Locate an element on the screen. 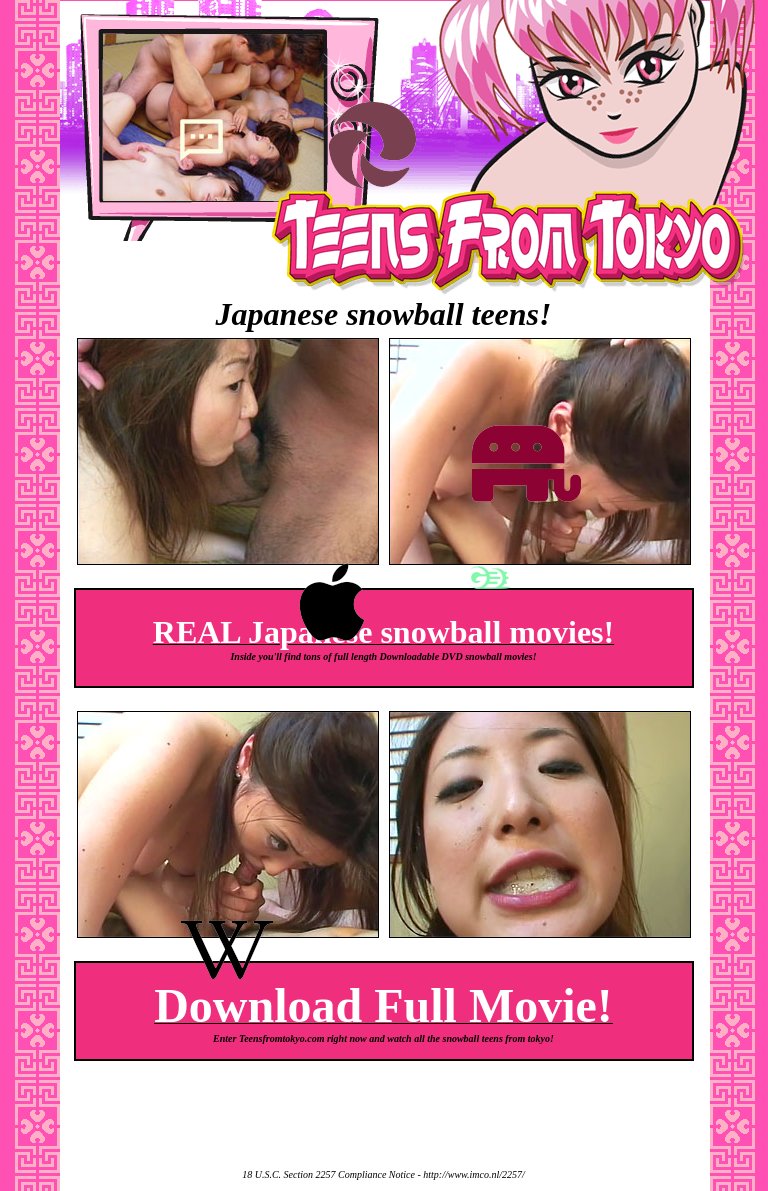 This screenshot has height=1191, width=768. indicates republican party affiliation is located at coordinates (526, 463).